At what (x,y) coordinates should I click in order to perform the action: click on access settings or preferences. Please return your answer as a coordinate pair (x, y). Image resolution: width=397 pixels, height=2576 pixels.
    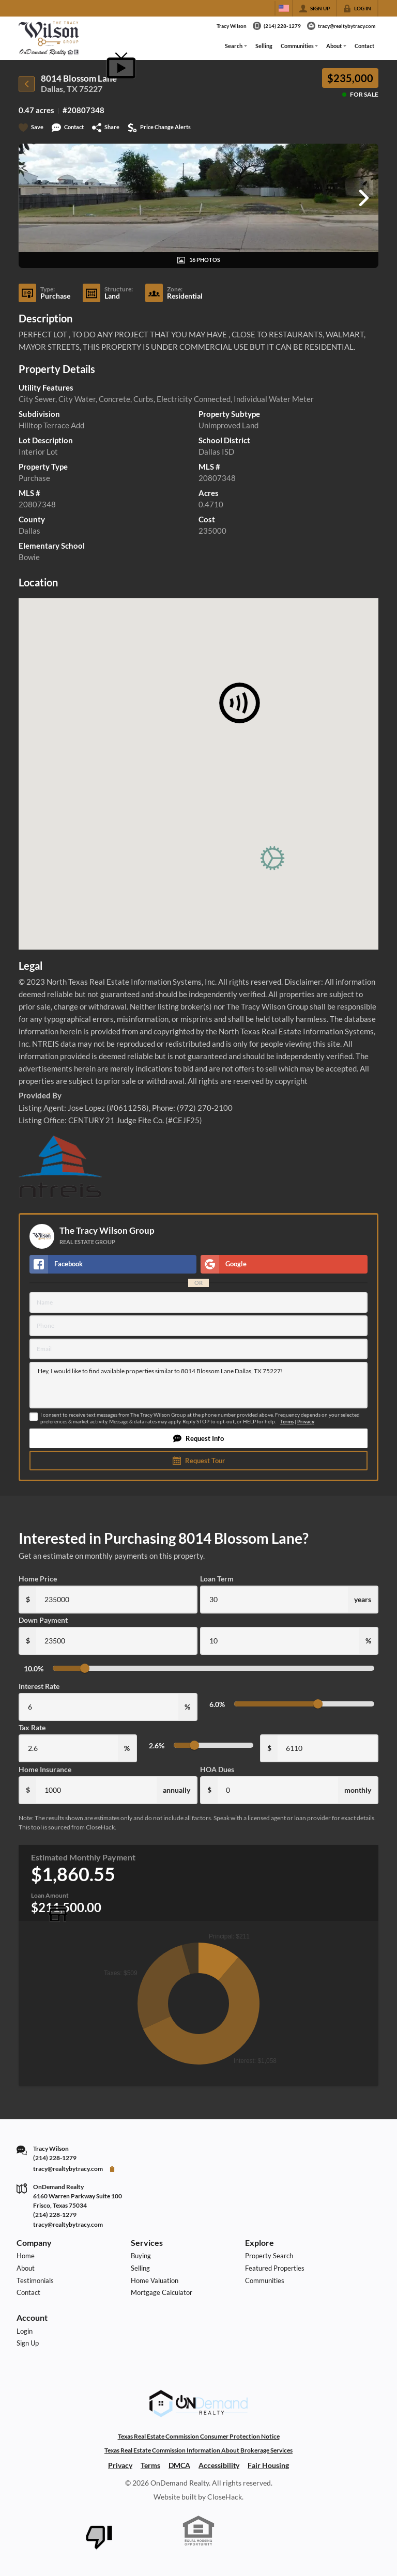
    Looking at the image, I should click on (272, 858).